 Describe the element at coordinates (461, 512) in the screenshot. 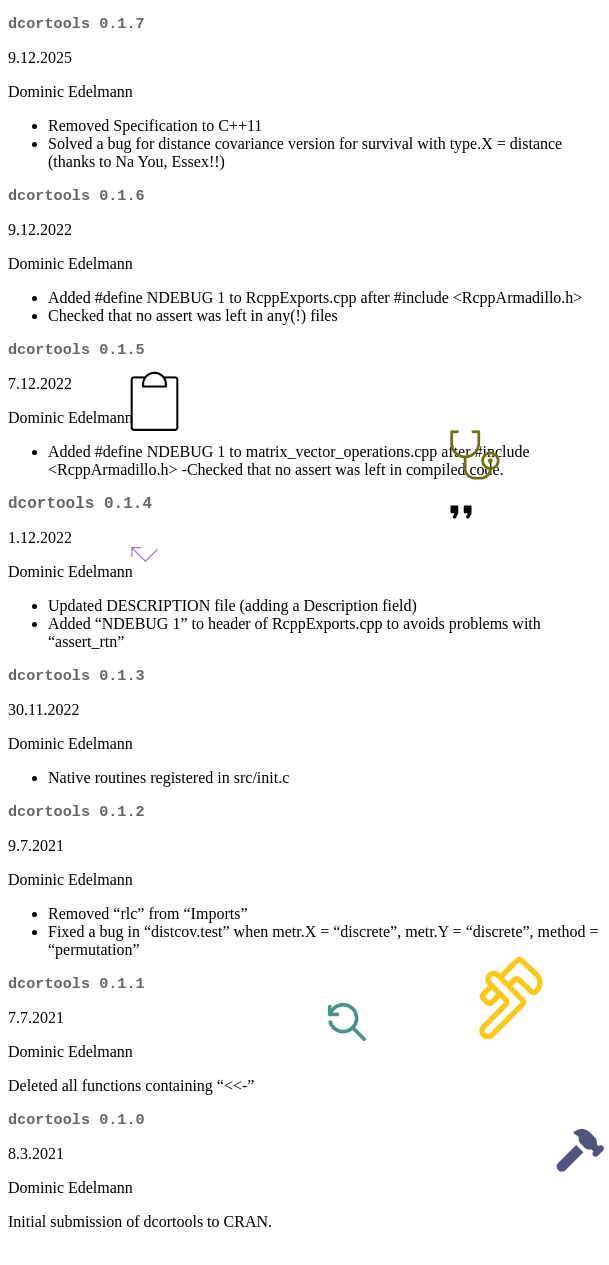

I see `insert a block quote` at that location.